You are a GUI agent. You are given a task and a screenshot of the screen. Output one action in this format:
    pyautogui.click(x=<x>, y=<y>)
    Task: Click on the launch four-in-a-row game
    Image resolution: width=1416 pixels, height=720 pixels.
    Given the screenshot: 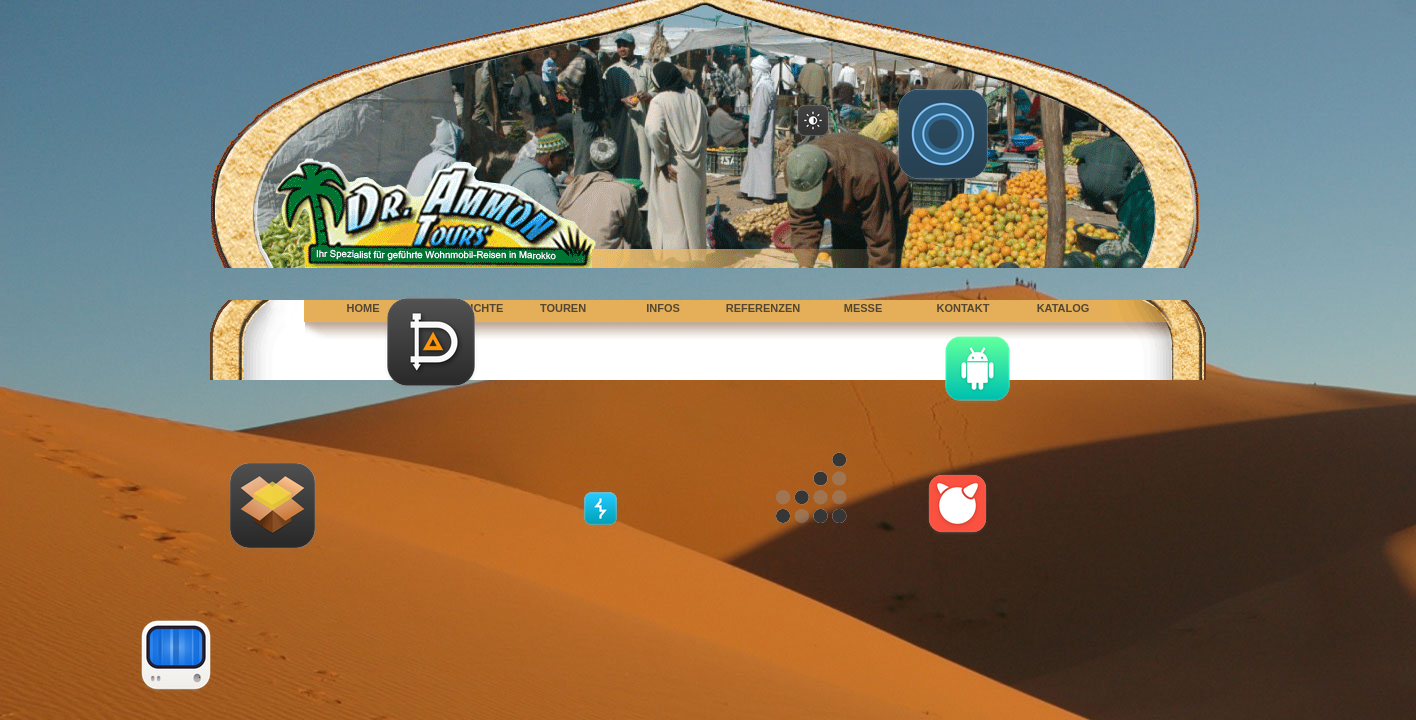 What is the action you would take?
    pyautogui.click(x=813, y=485)
    